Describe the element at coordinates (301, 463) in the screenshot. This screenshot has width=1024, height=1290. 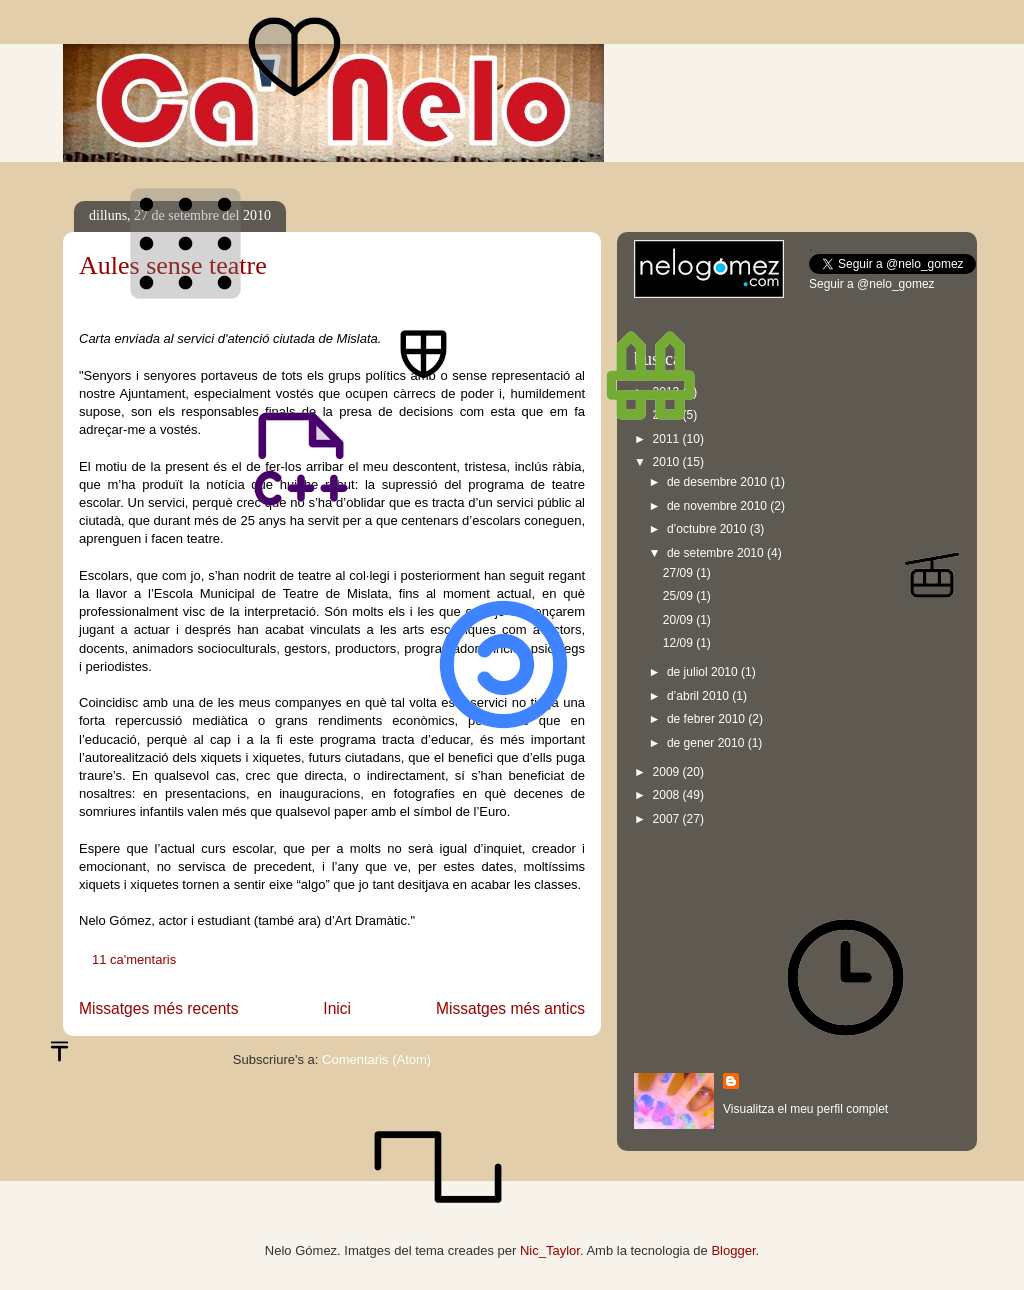
I see `a C++ source code file` at that location.